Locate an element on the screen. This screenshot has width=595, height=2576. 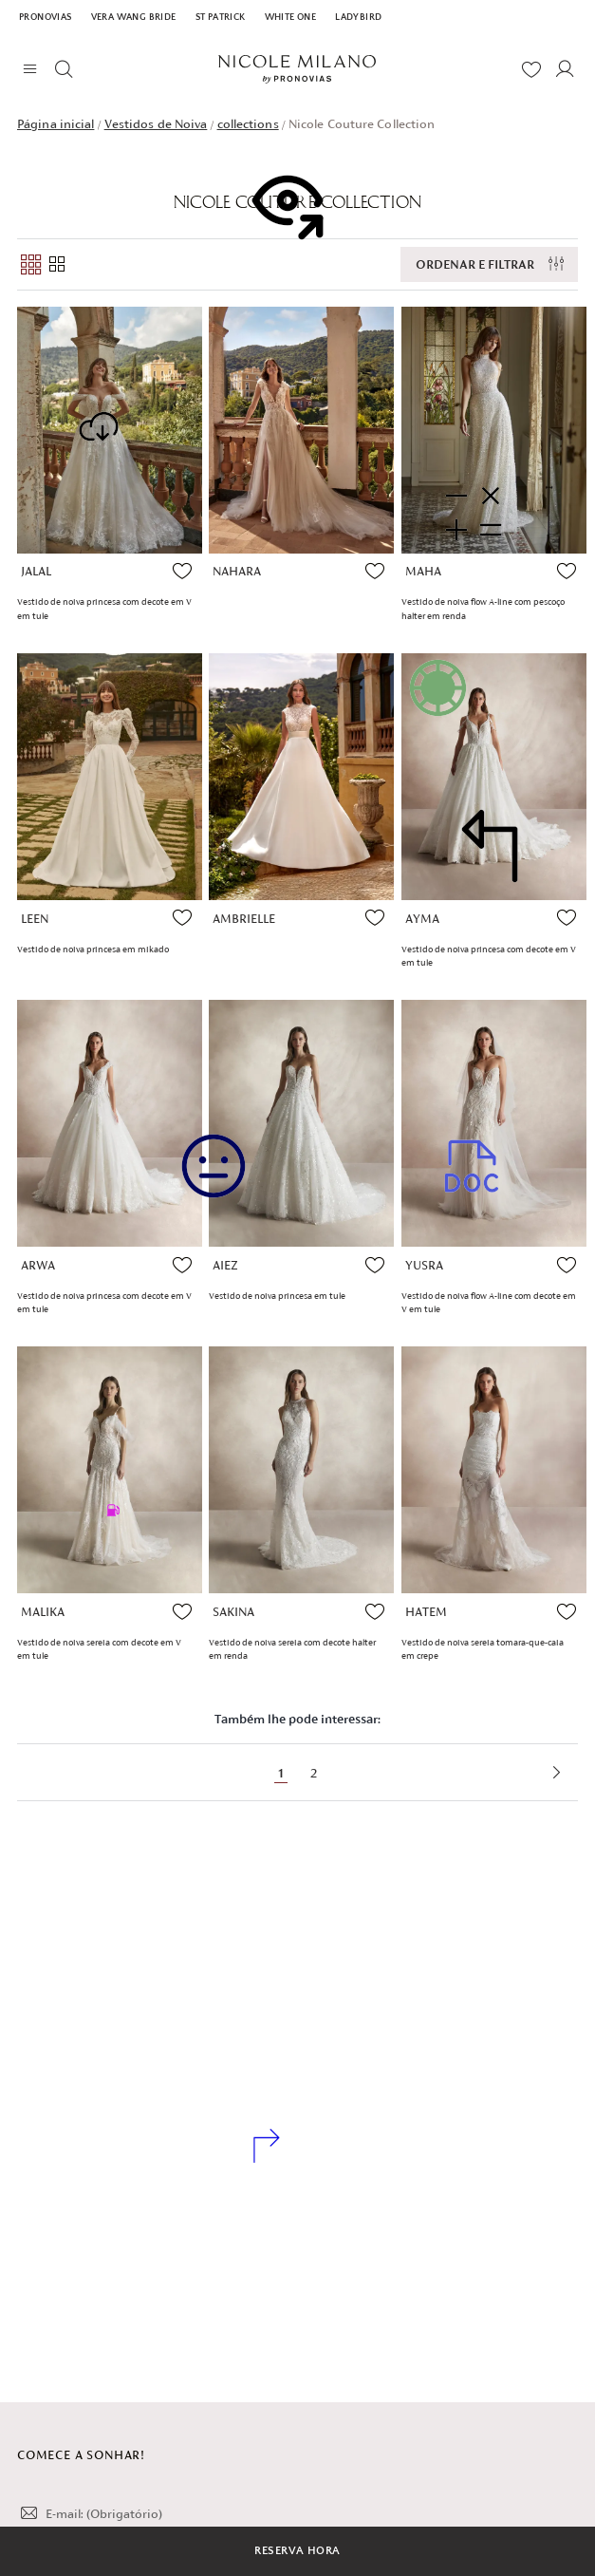
access casino or gambling games is located at coordinates (437, 687).